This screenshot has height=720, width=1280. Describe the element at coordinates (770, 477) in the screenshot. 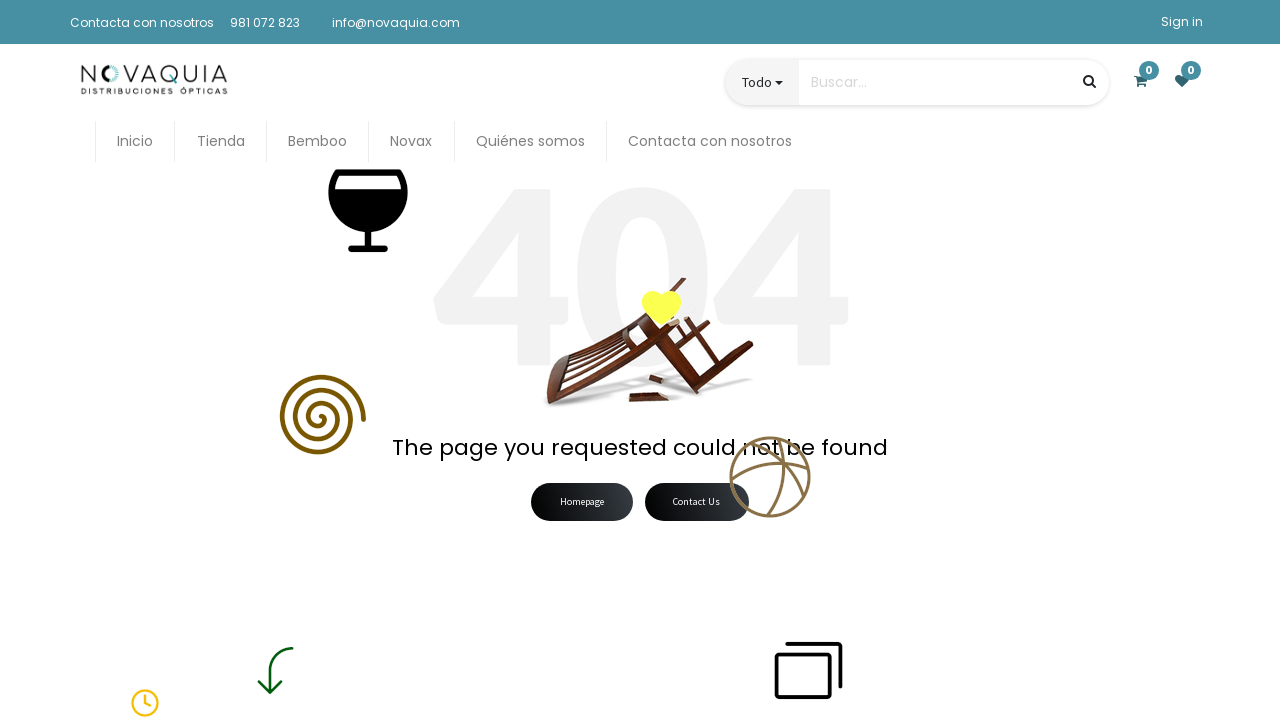

I see `access beach or vacation-related features` at that location.